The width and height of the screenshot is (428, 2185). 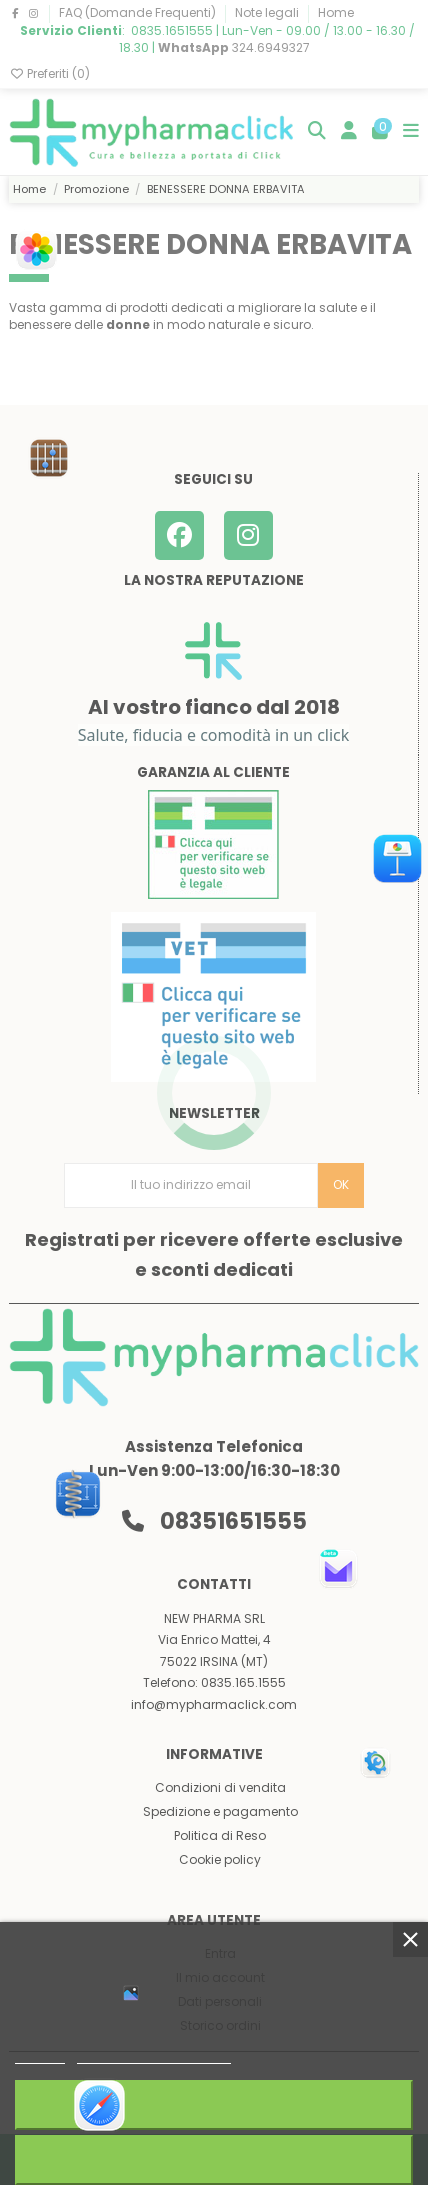 What do you see at coordinates (397, 858) in the screenshot?
I see `open Apple Keynote presentation app` at bounding box center [397, 858].